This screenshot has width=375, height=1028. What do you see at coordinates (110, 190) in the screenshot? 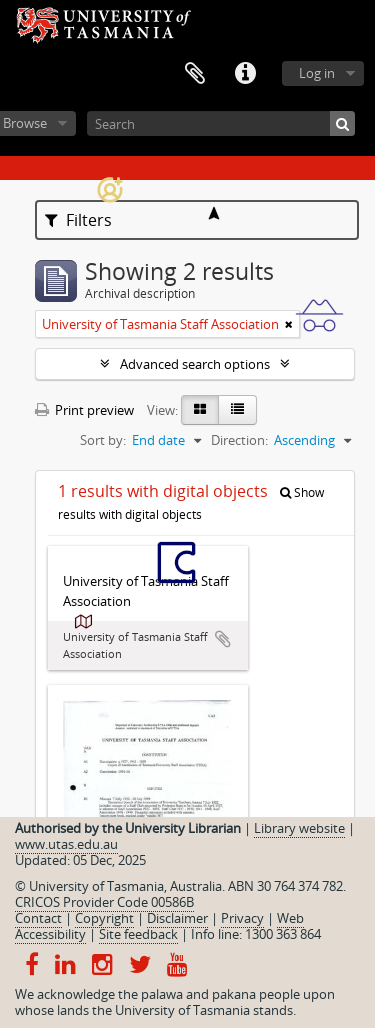
I see `add a new user or contact` at bounding box center [110, 190].